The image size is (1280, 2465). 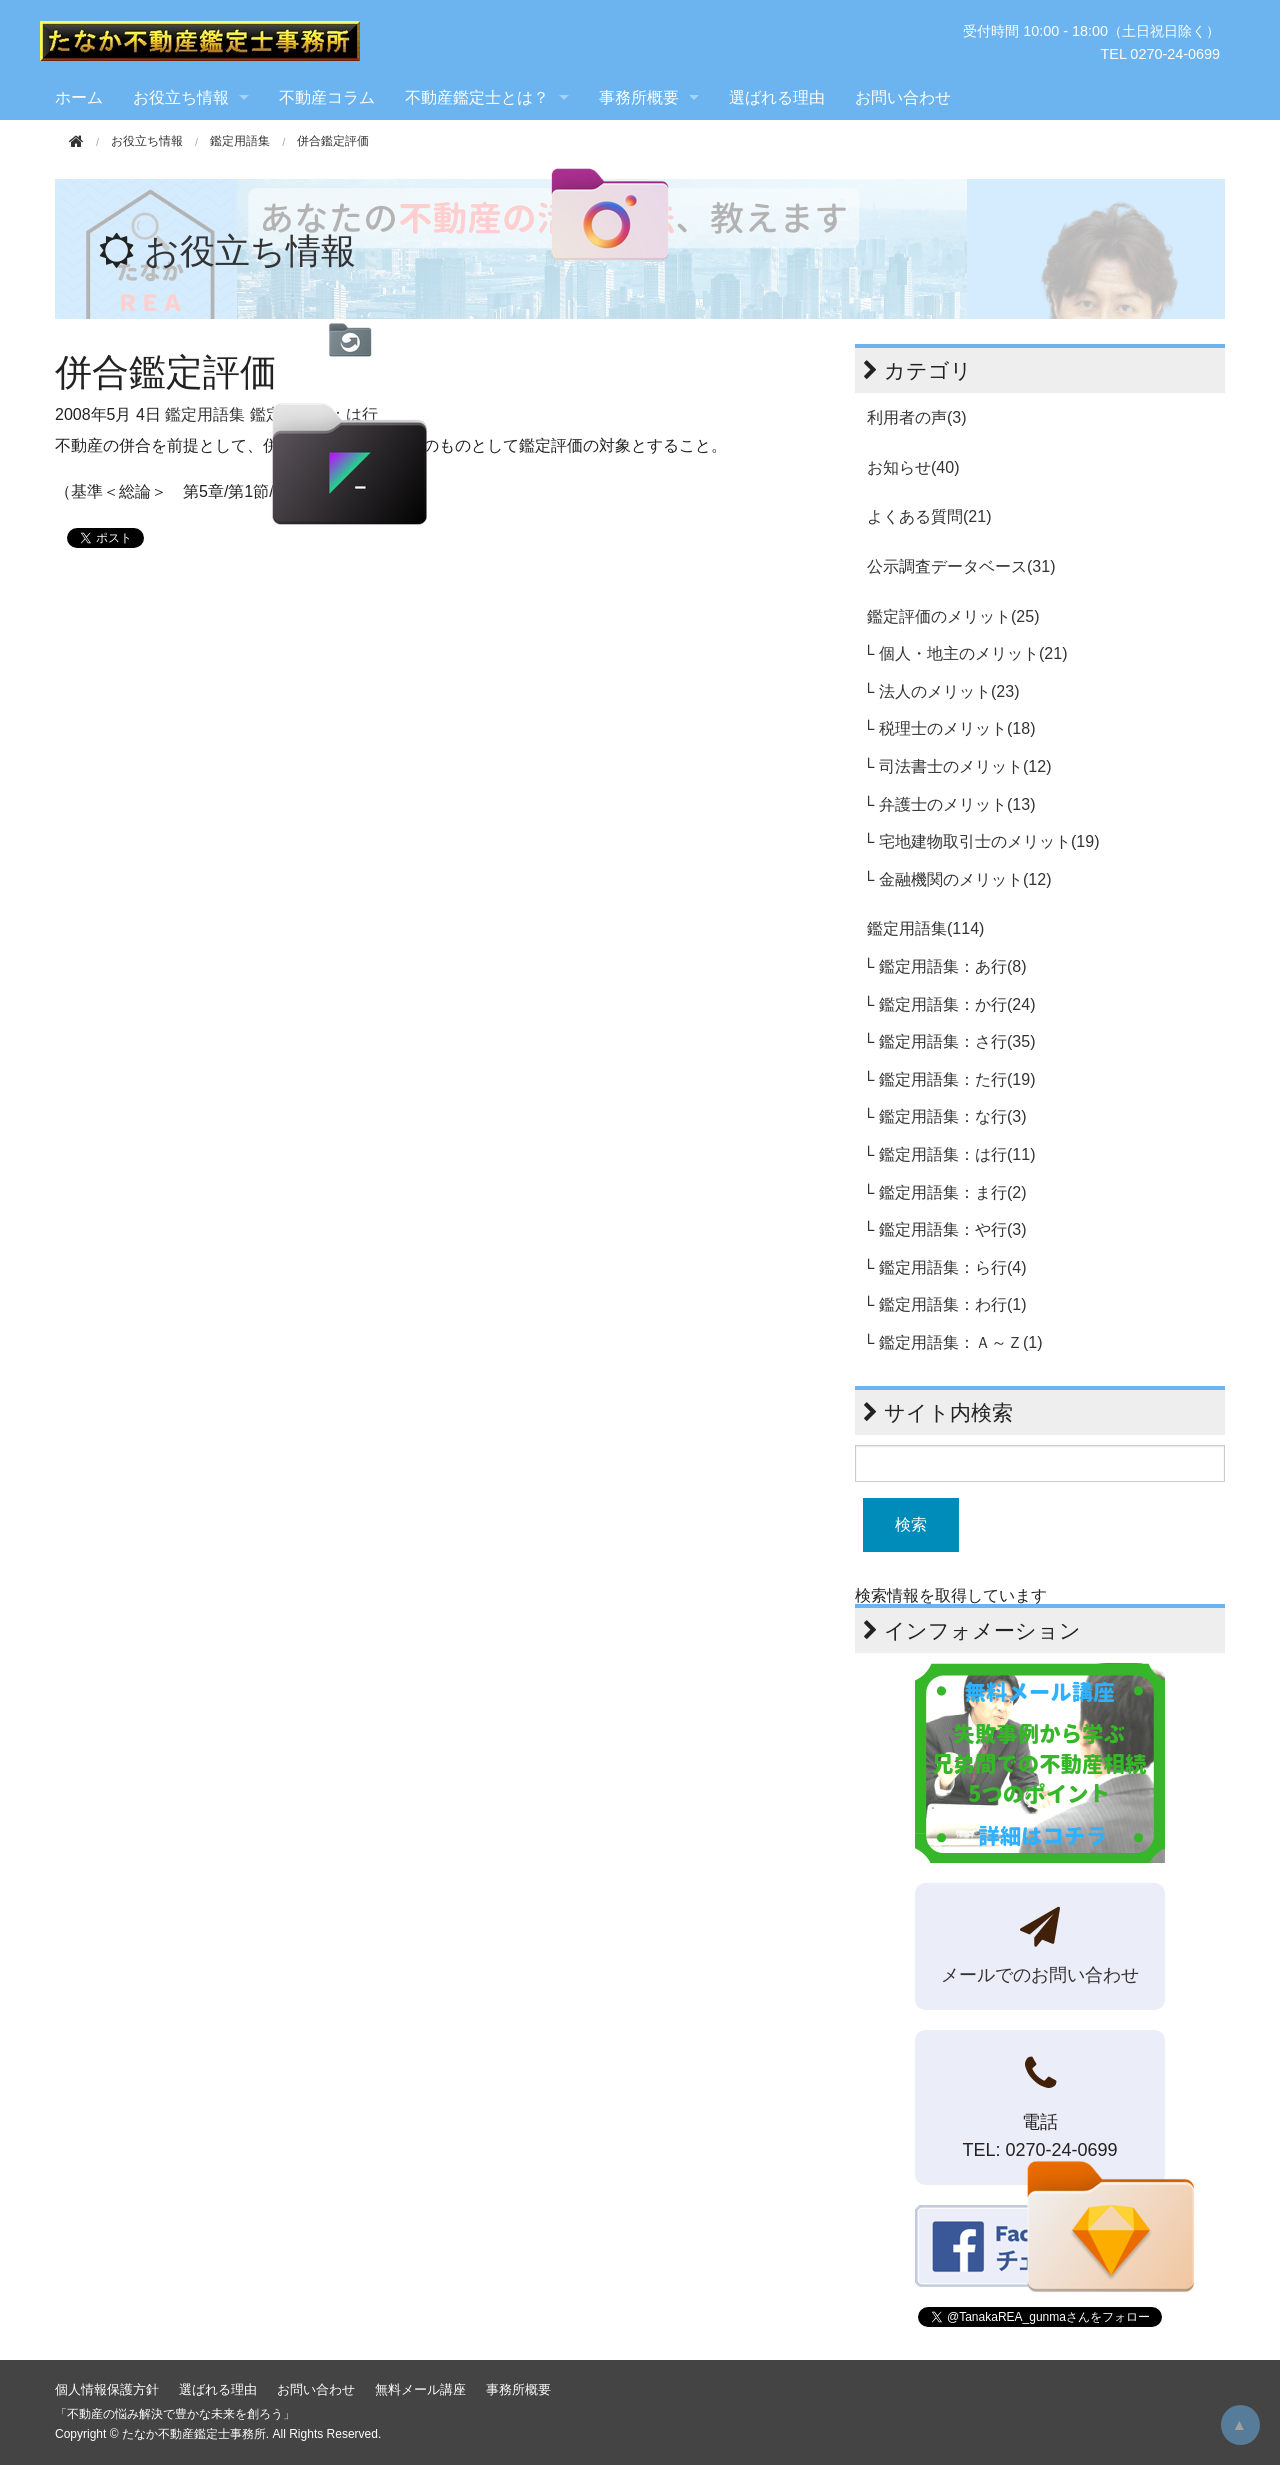 What do you see at coordinates (1110, 2231) in the screenshot?
I see `open folder containing Sketch design files` at bounding box center [1110, 2231].